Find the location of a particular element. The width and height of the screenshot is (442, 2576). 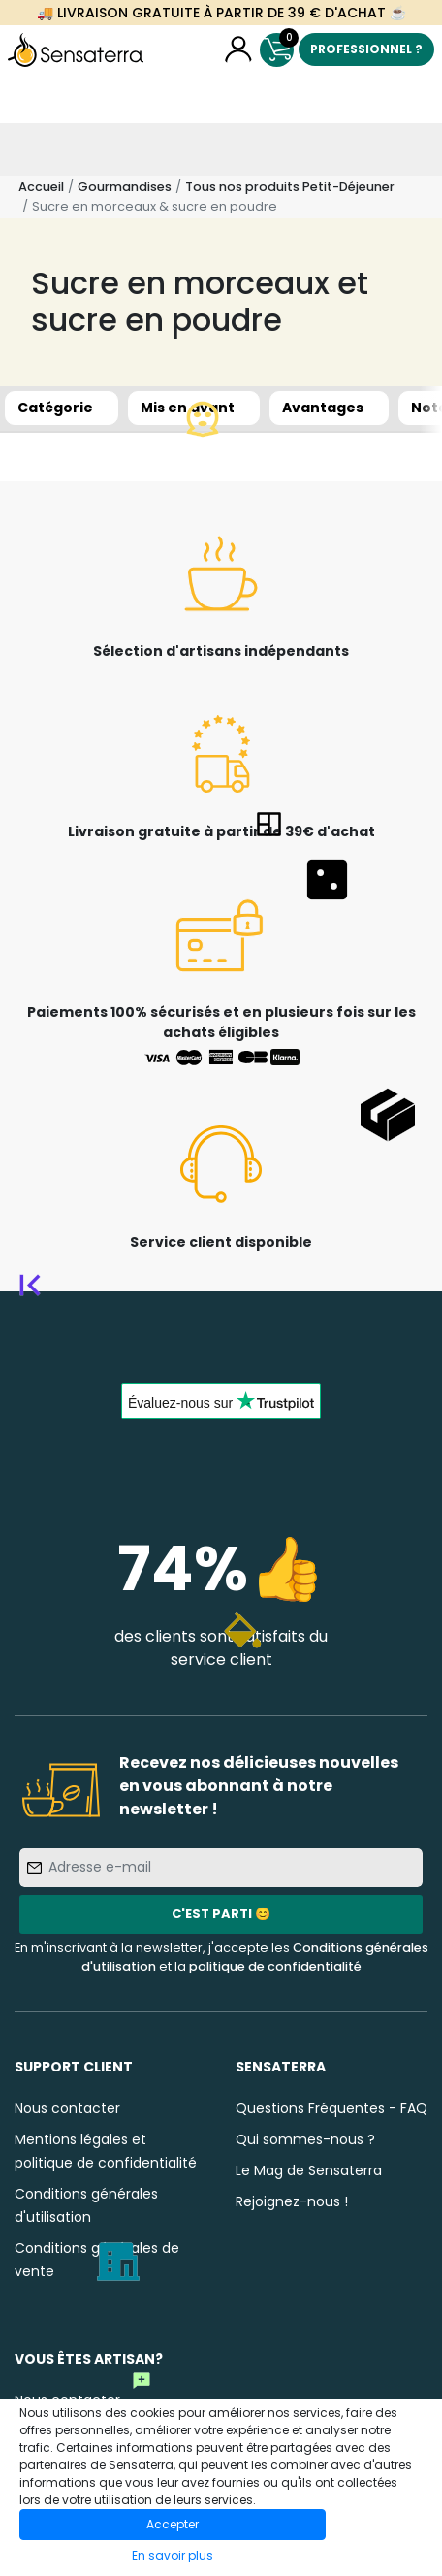

start a new chat conversation is located at coordinates (142, 2380).